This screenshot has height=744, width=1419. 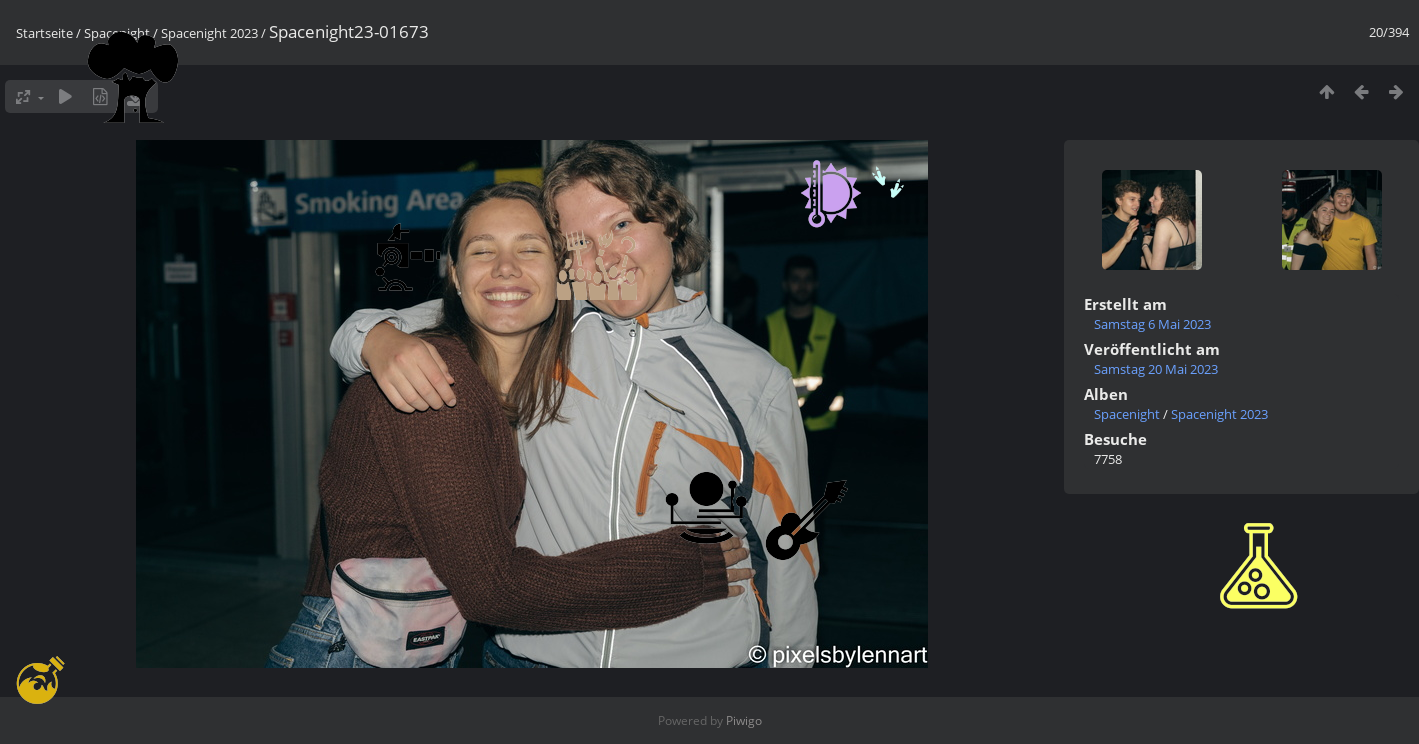 What do you see at coordinates (888, 182) in the screenshot?
I see `indicates dinosaur or velociraptor content in a game` at bounding box center [888, 182].